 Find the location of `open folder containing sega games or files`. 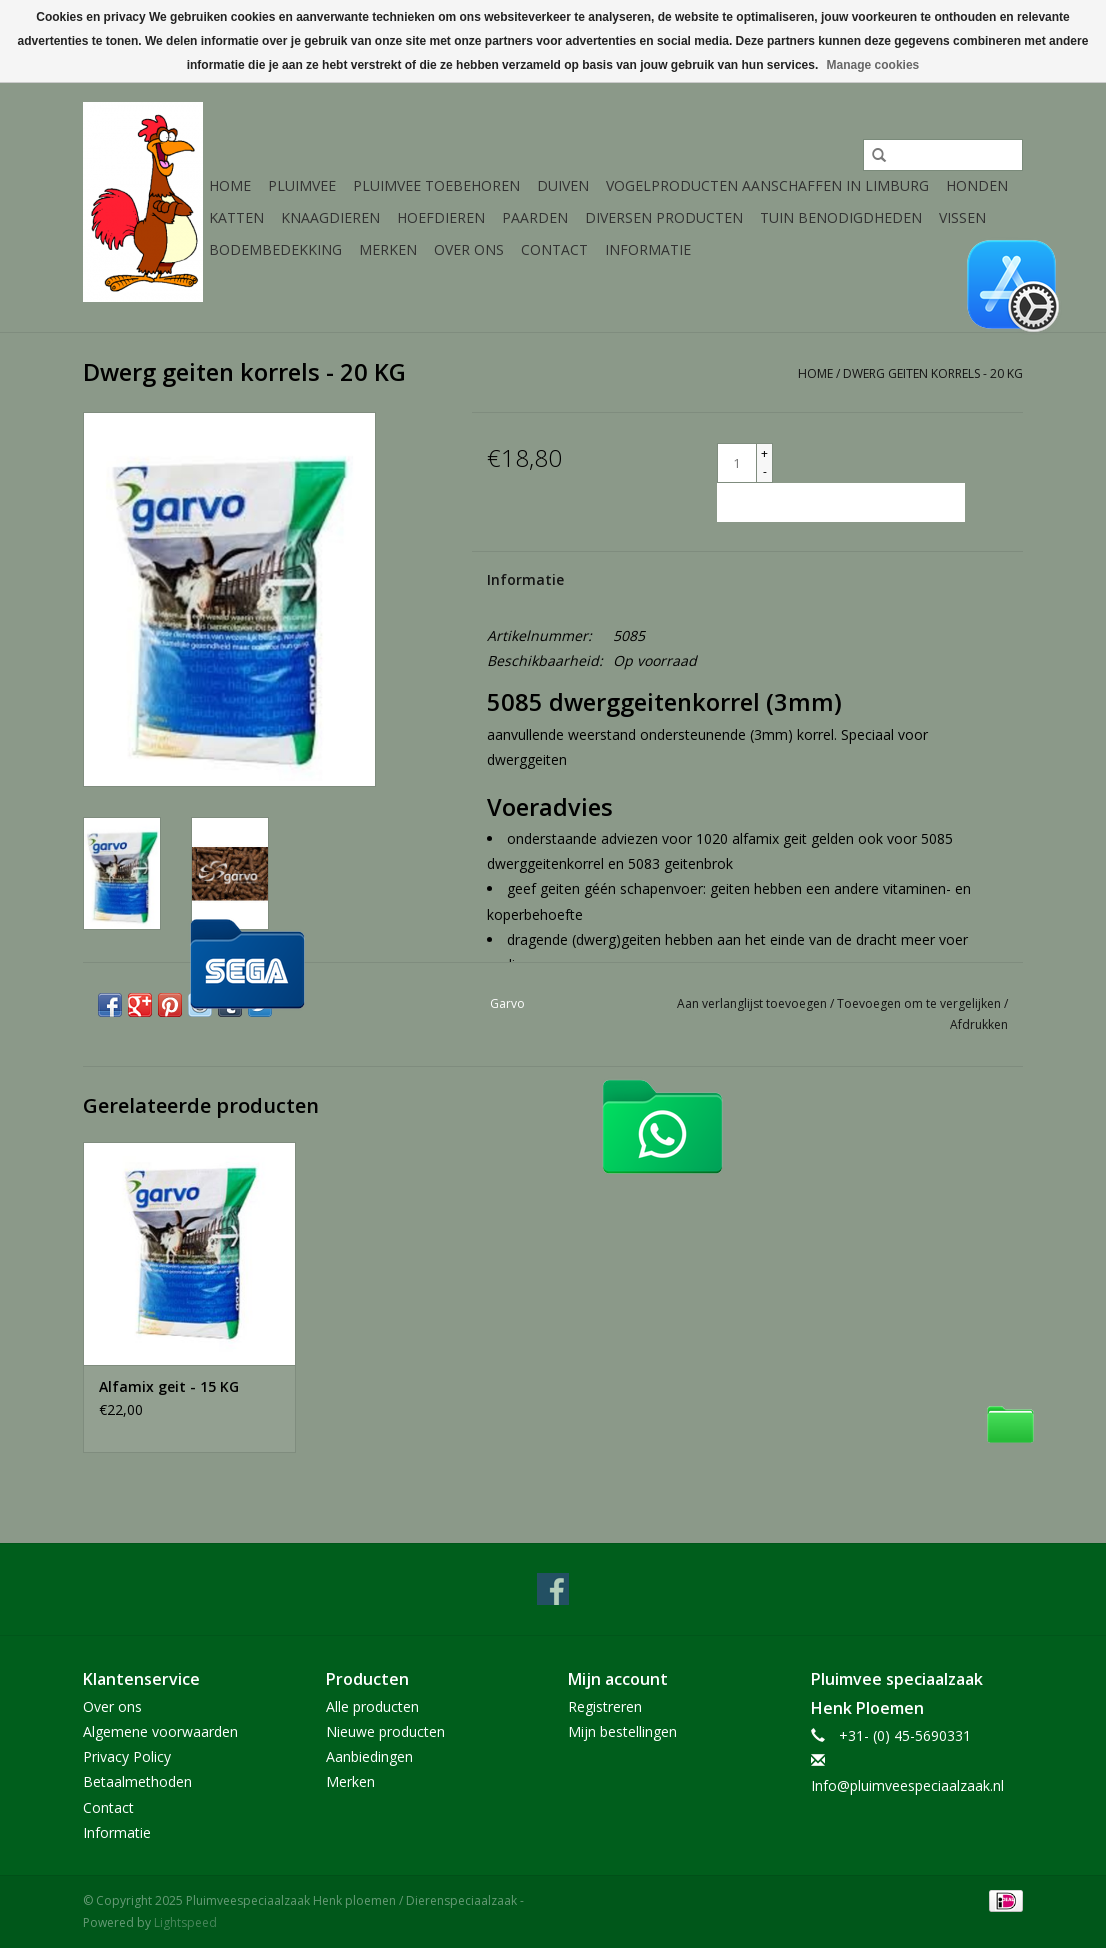

open folder containing sega games or files is located at coordinates (247, 967).